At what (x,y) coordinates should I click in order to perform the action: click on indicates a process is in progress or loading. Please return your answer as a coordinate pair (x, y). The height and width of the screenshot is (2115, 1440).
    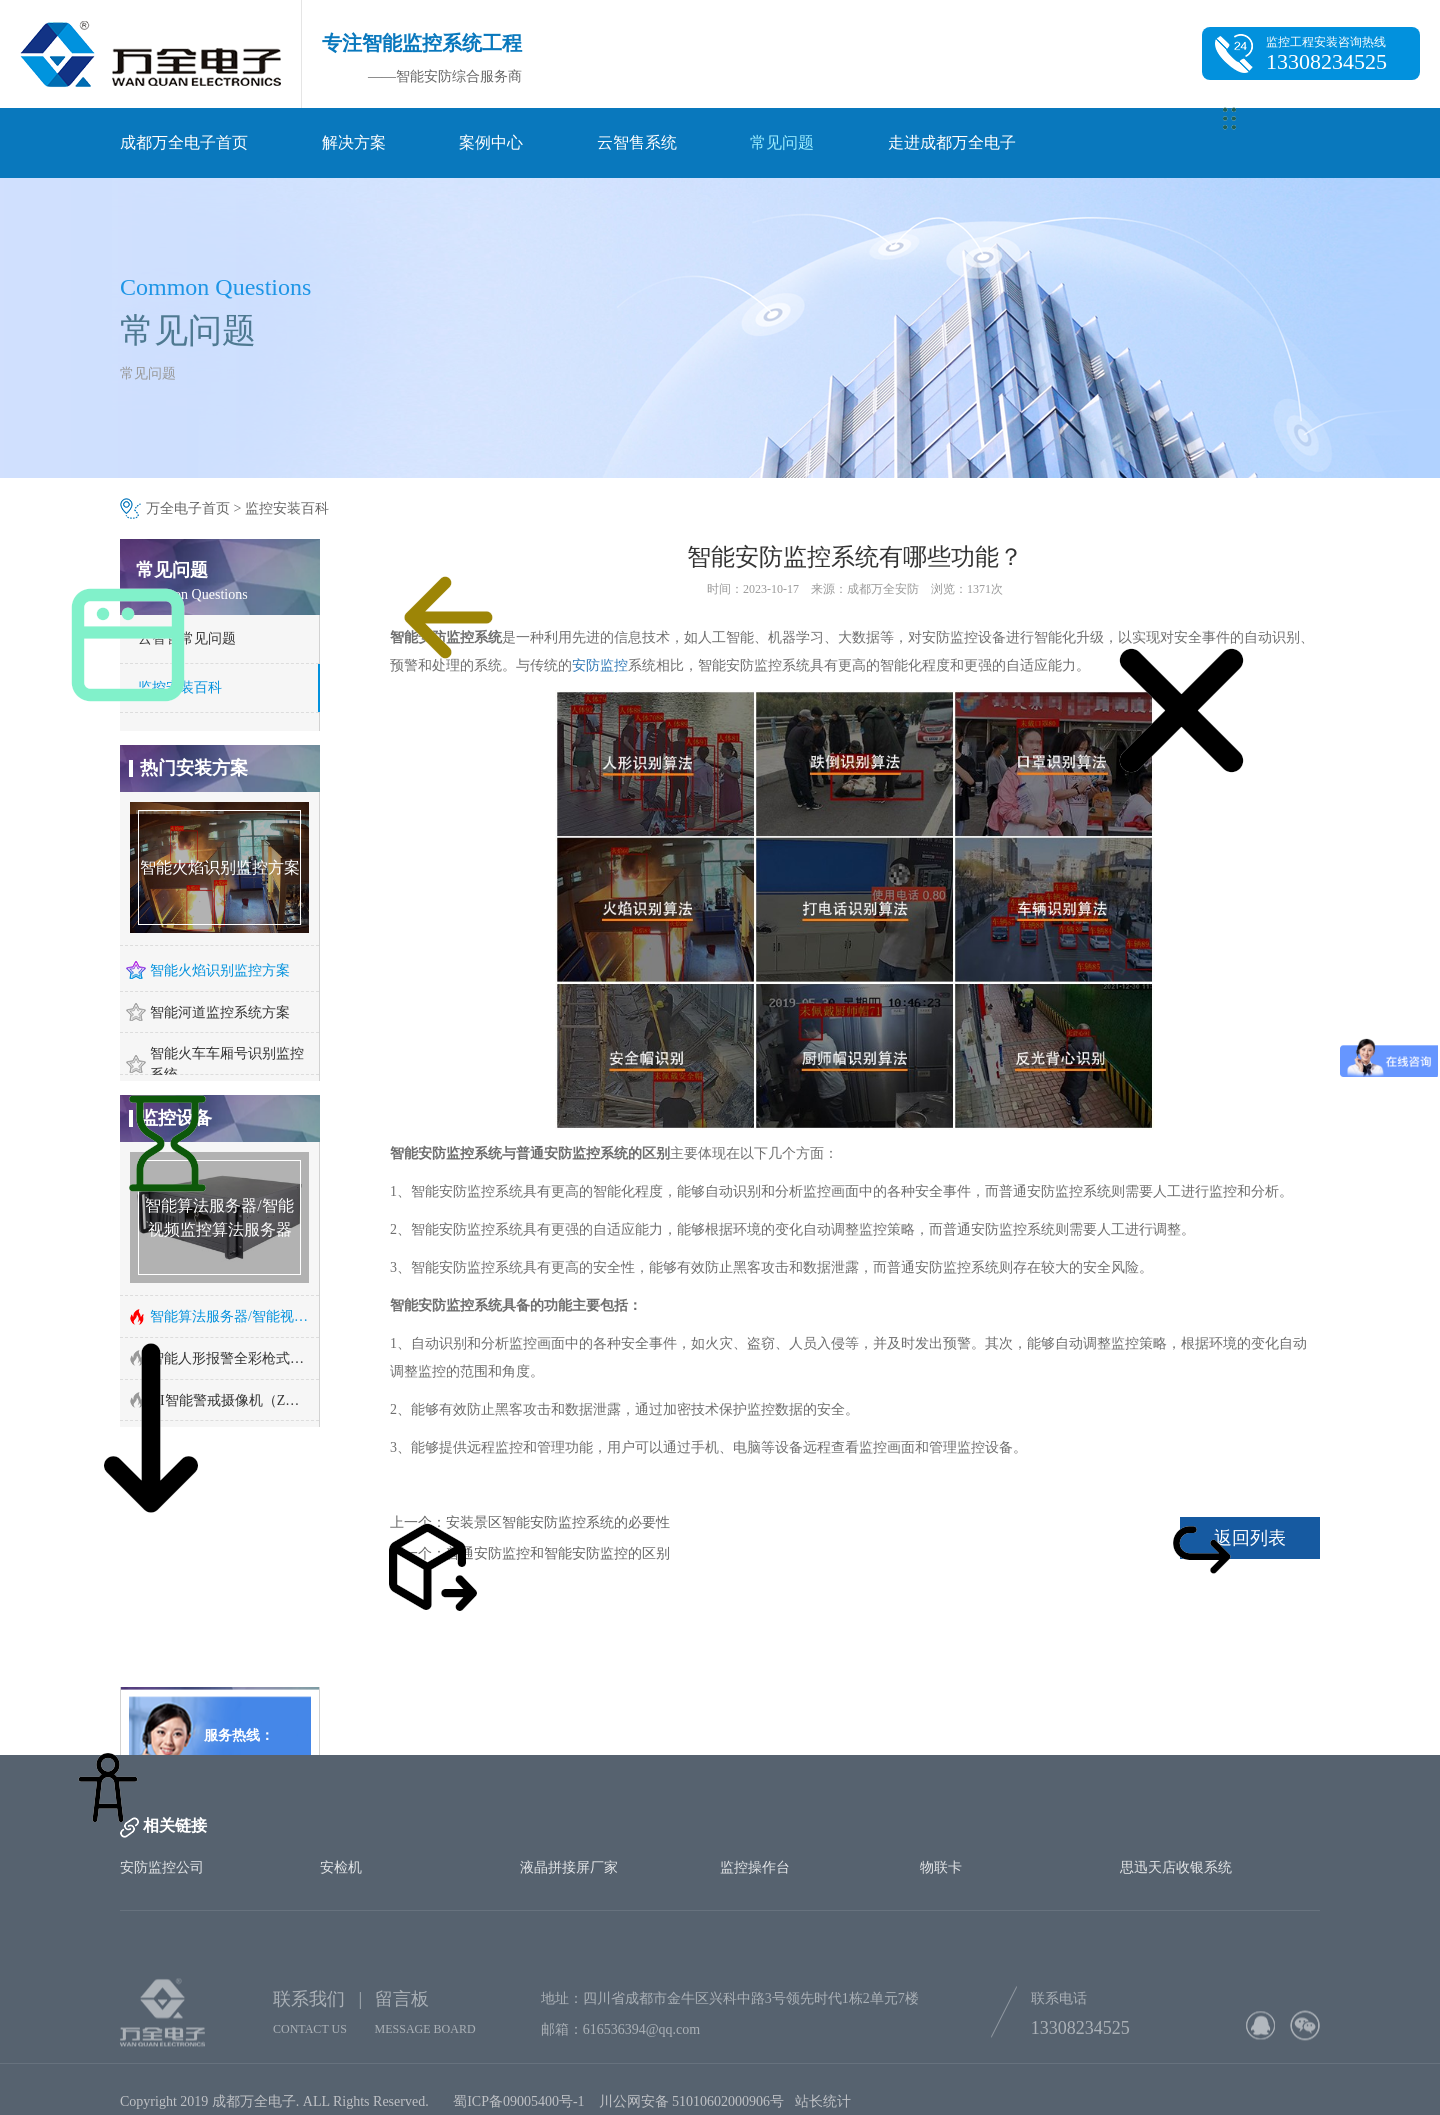
    Looking at the image, I should click on (167, 1143).